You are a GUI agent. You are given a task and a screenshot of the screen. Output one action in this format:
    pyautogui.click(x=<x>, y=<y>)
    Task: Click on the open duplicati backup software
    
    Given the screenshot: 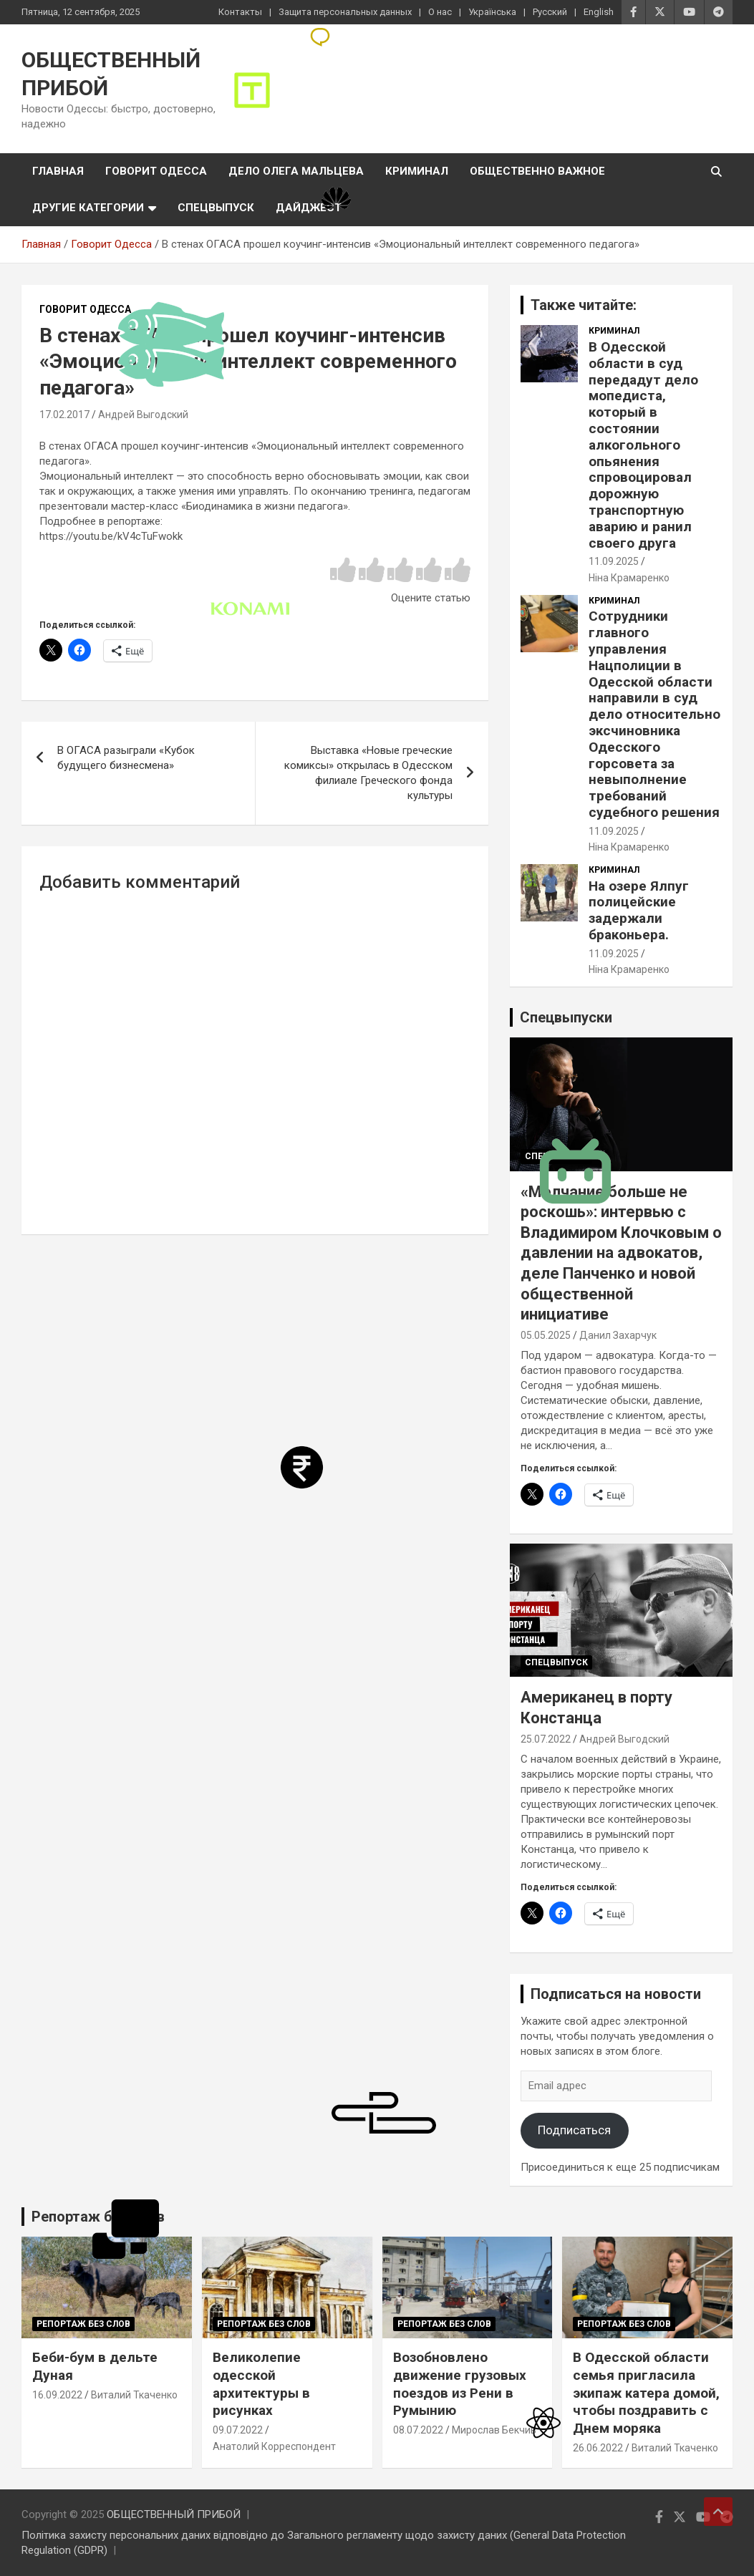 What is the action you would take?
    pyautogui.click(x=125, y=2229)
    